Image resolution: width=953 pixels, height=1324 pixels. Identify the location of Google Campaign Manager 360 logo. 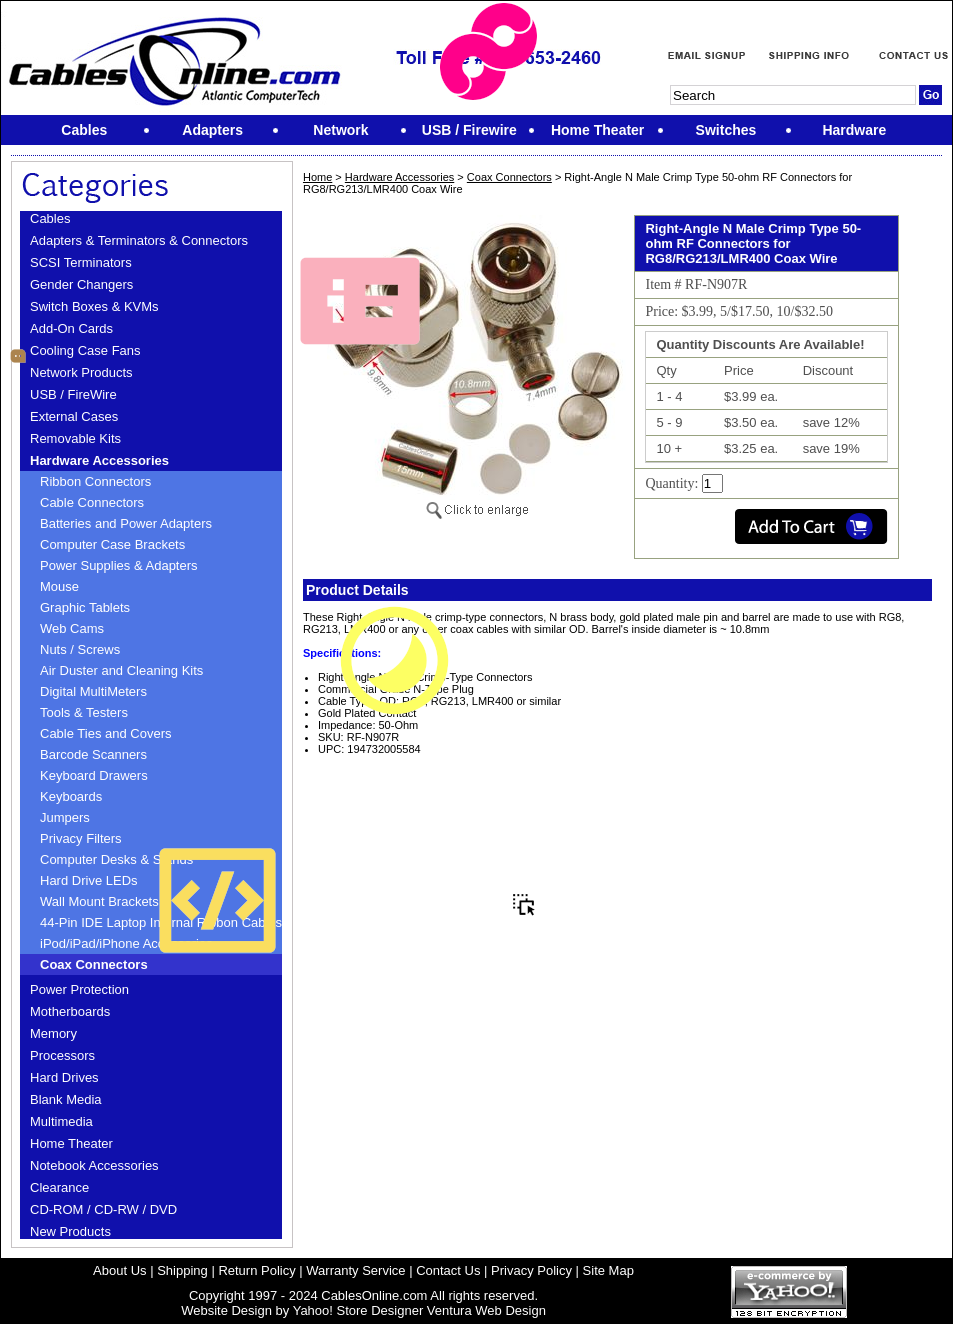
(488, 51).